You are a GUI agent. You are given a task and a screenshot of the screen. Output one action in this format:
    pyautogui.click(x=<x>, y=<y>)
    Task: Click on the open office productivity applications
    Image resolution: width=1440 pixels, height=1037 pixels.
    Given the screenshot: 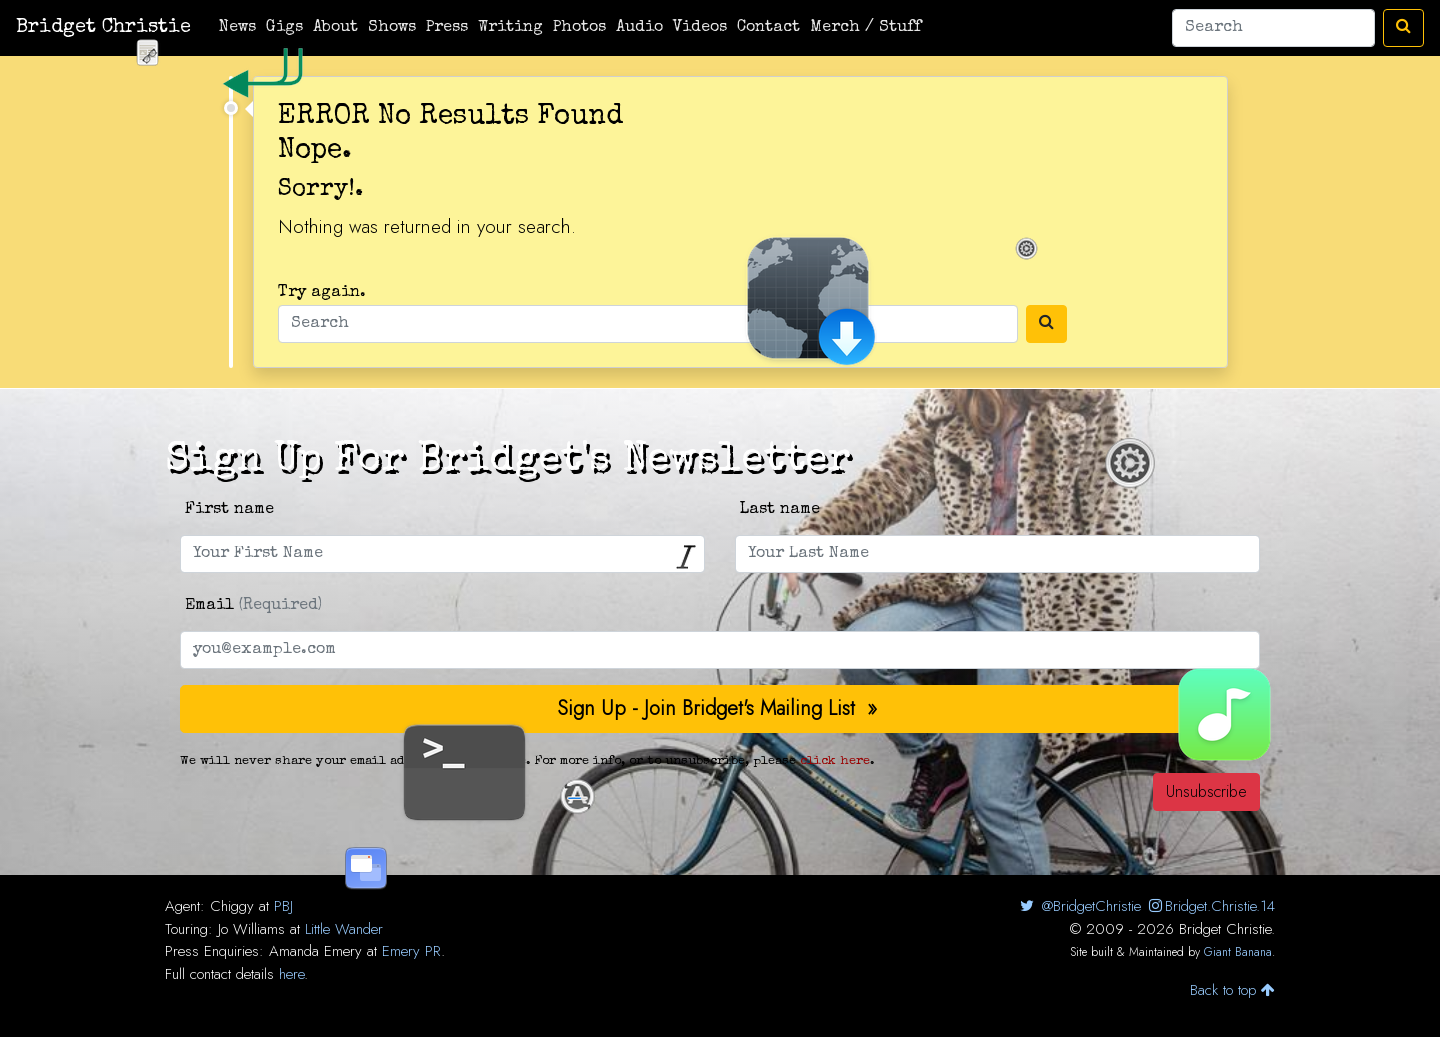 What is the action you would take?
    pyautogui.click(x=147, y=52)
    